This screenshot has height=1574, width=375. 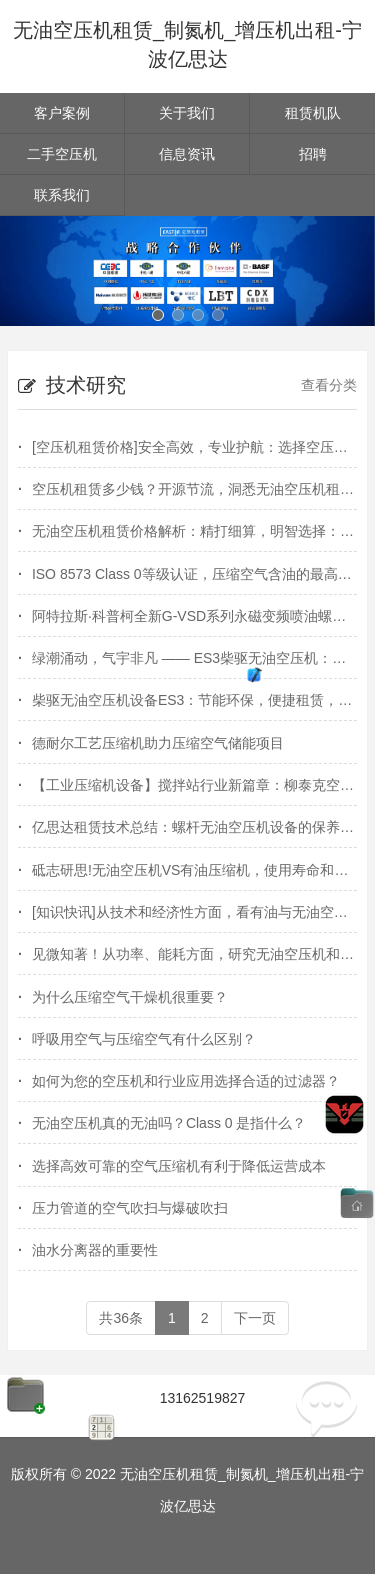 What do you see at coordinates (101, 1427) in the screenshot?
I see `open sudoku puzzle game` at bounding box center [101, 1427].